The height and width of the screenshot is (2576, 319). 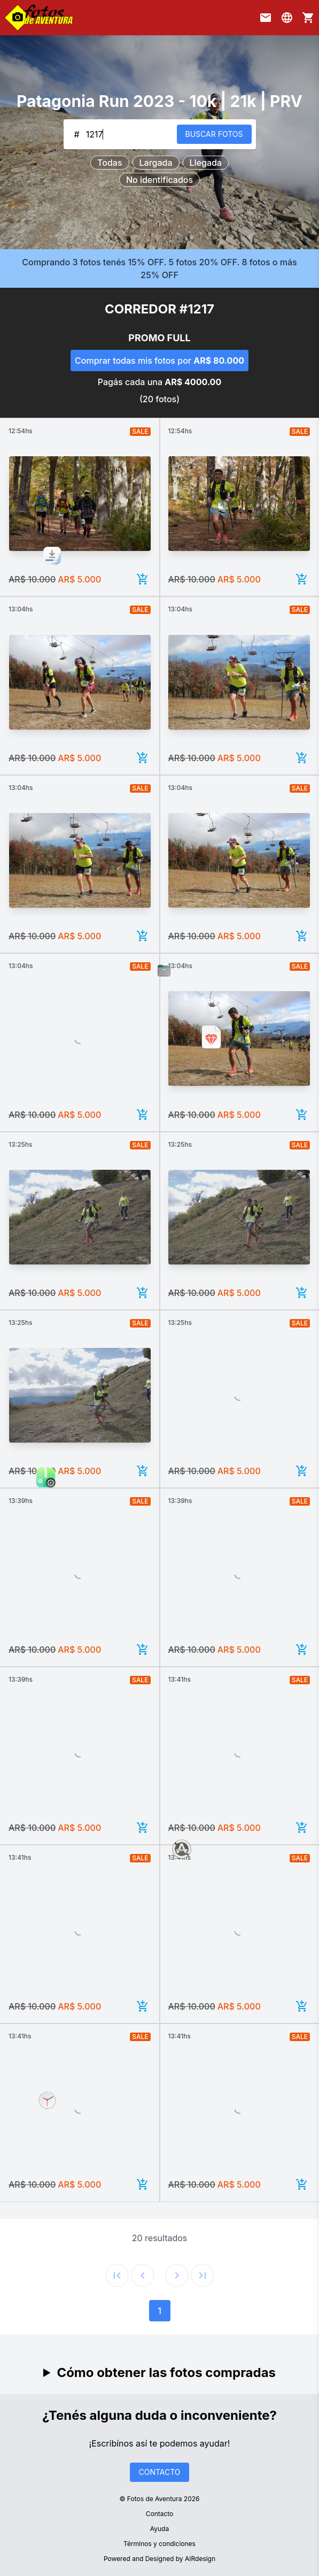 I want to click on a ruby programming language source file, so click(x=211, y=1037).